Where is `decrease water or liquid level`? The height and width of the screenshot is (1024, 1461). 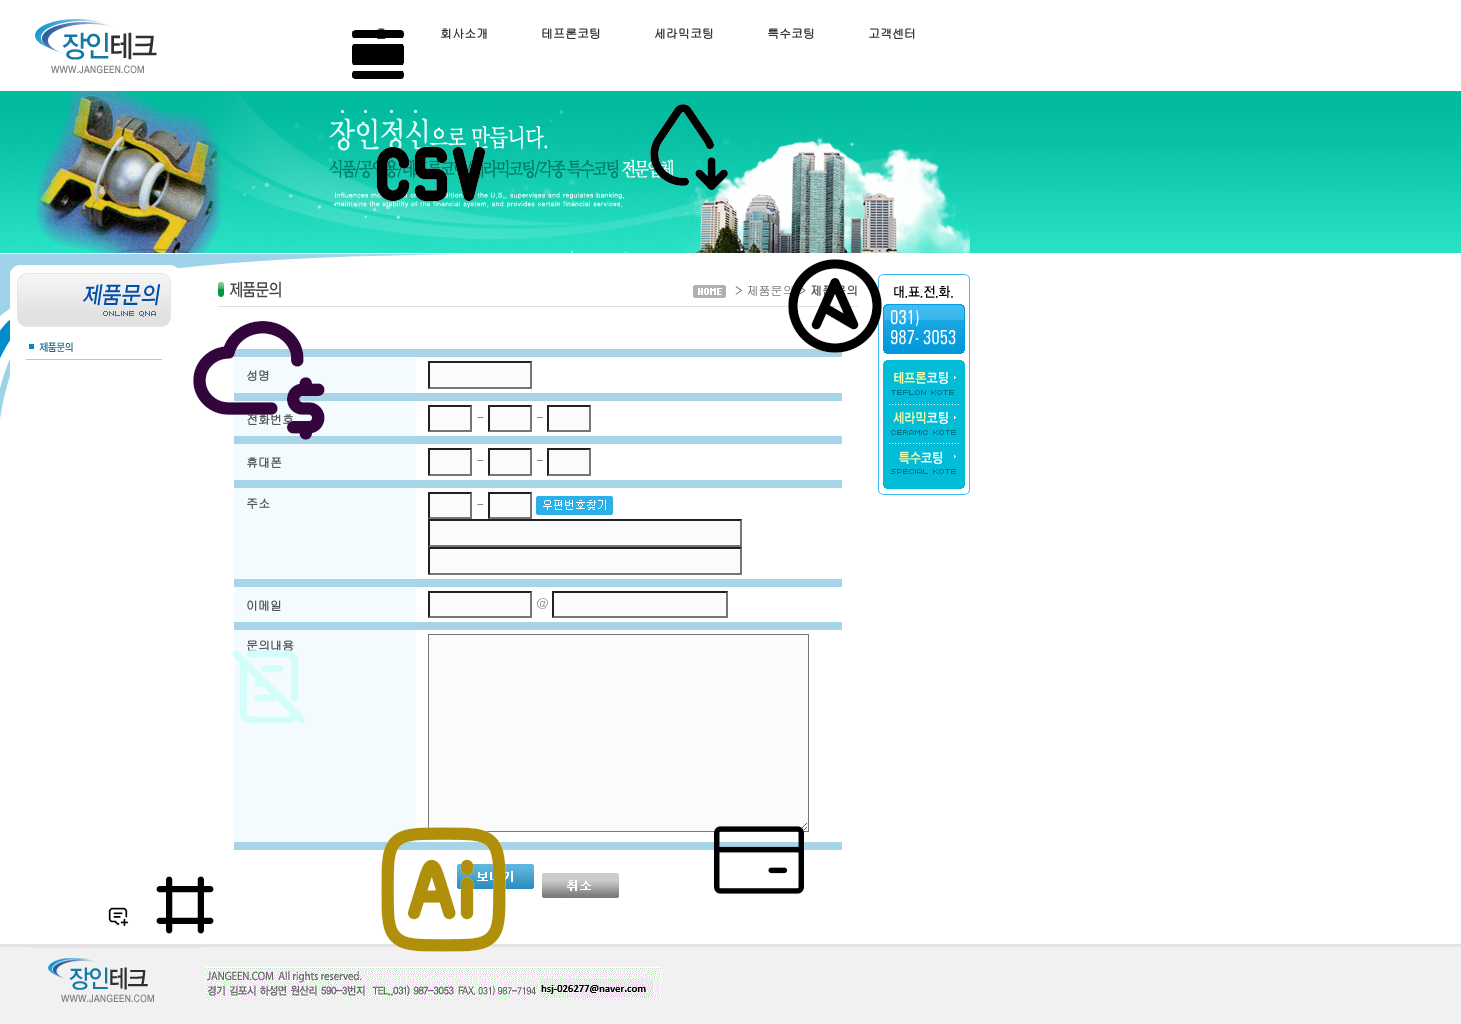
decrease water or liquid level is located at coordinates (683, 145).